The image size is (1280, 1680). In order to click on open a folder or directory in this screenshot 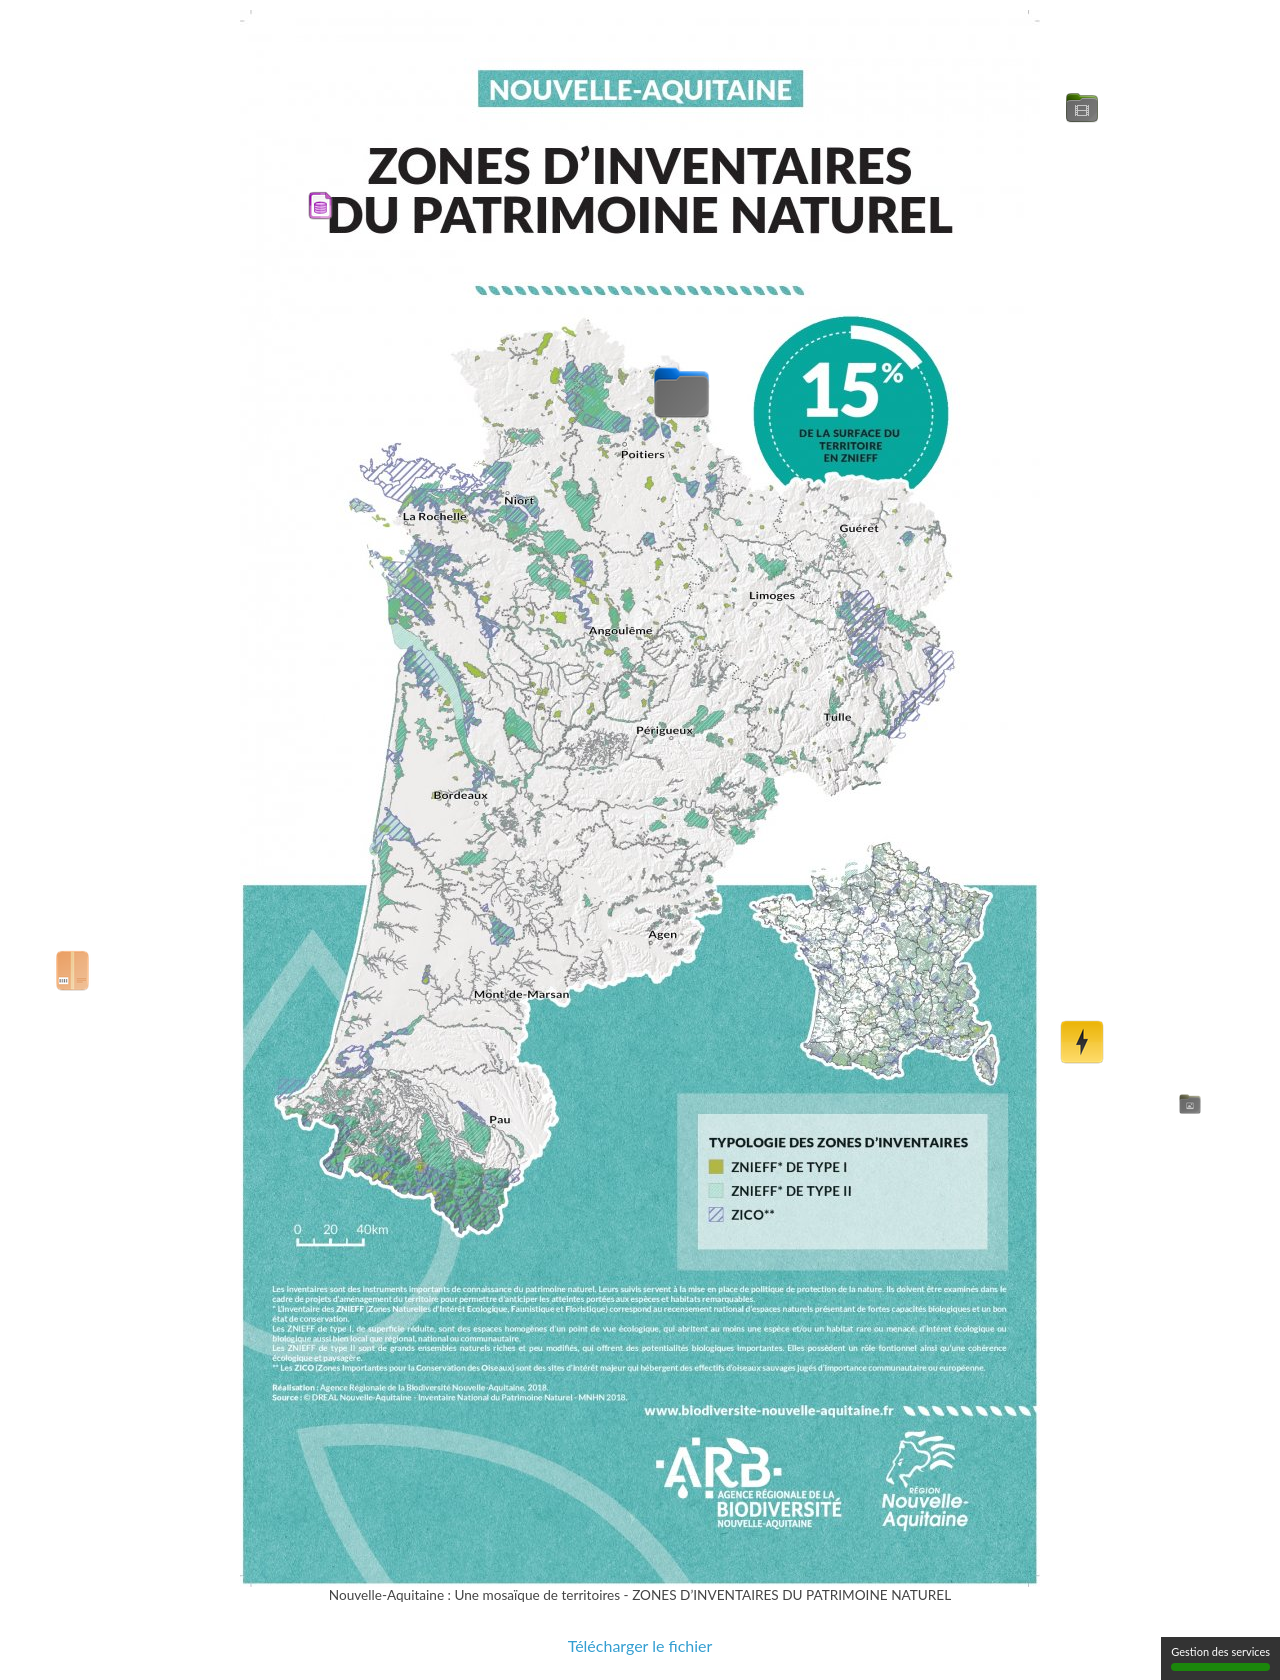, I will do `click(681, 392)`.